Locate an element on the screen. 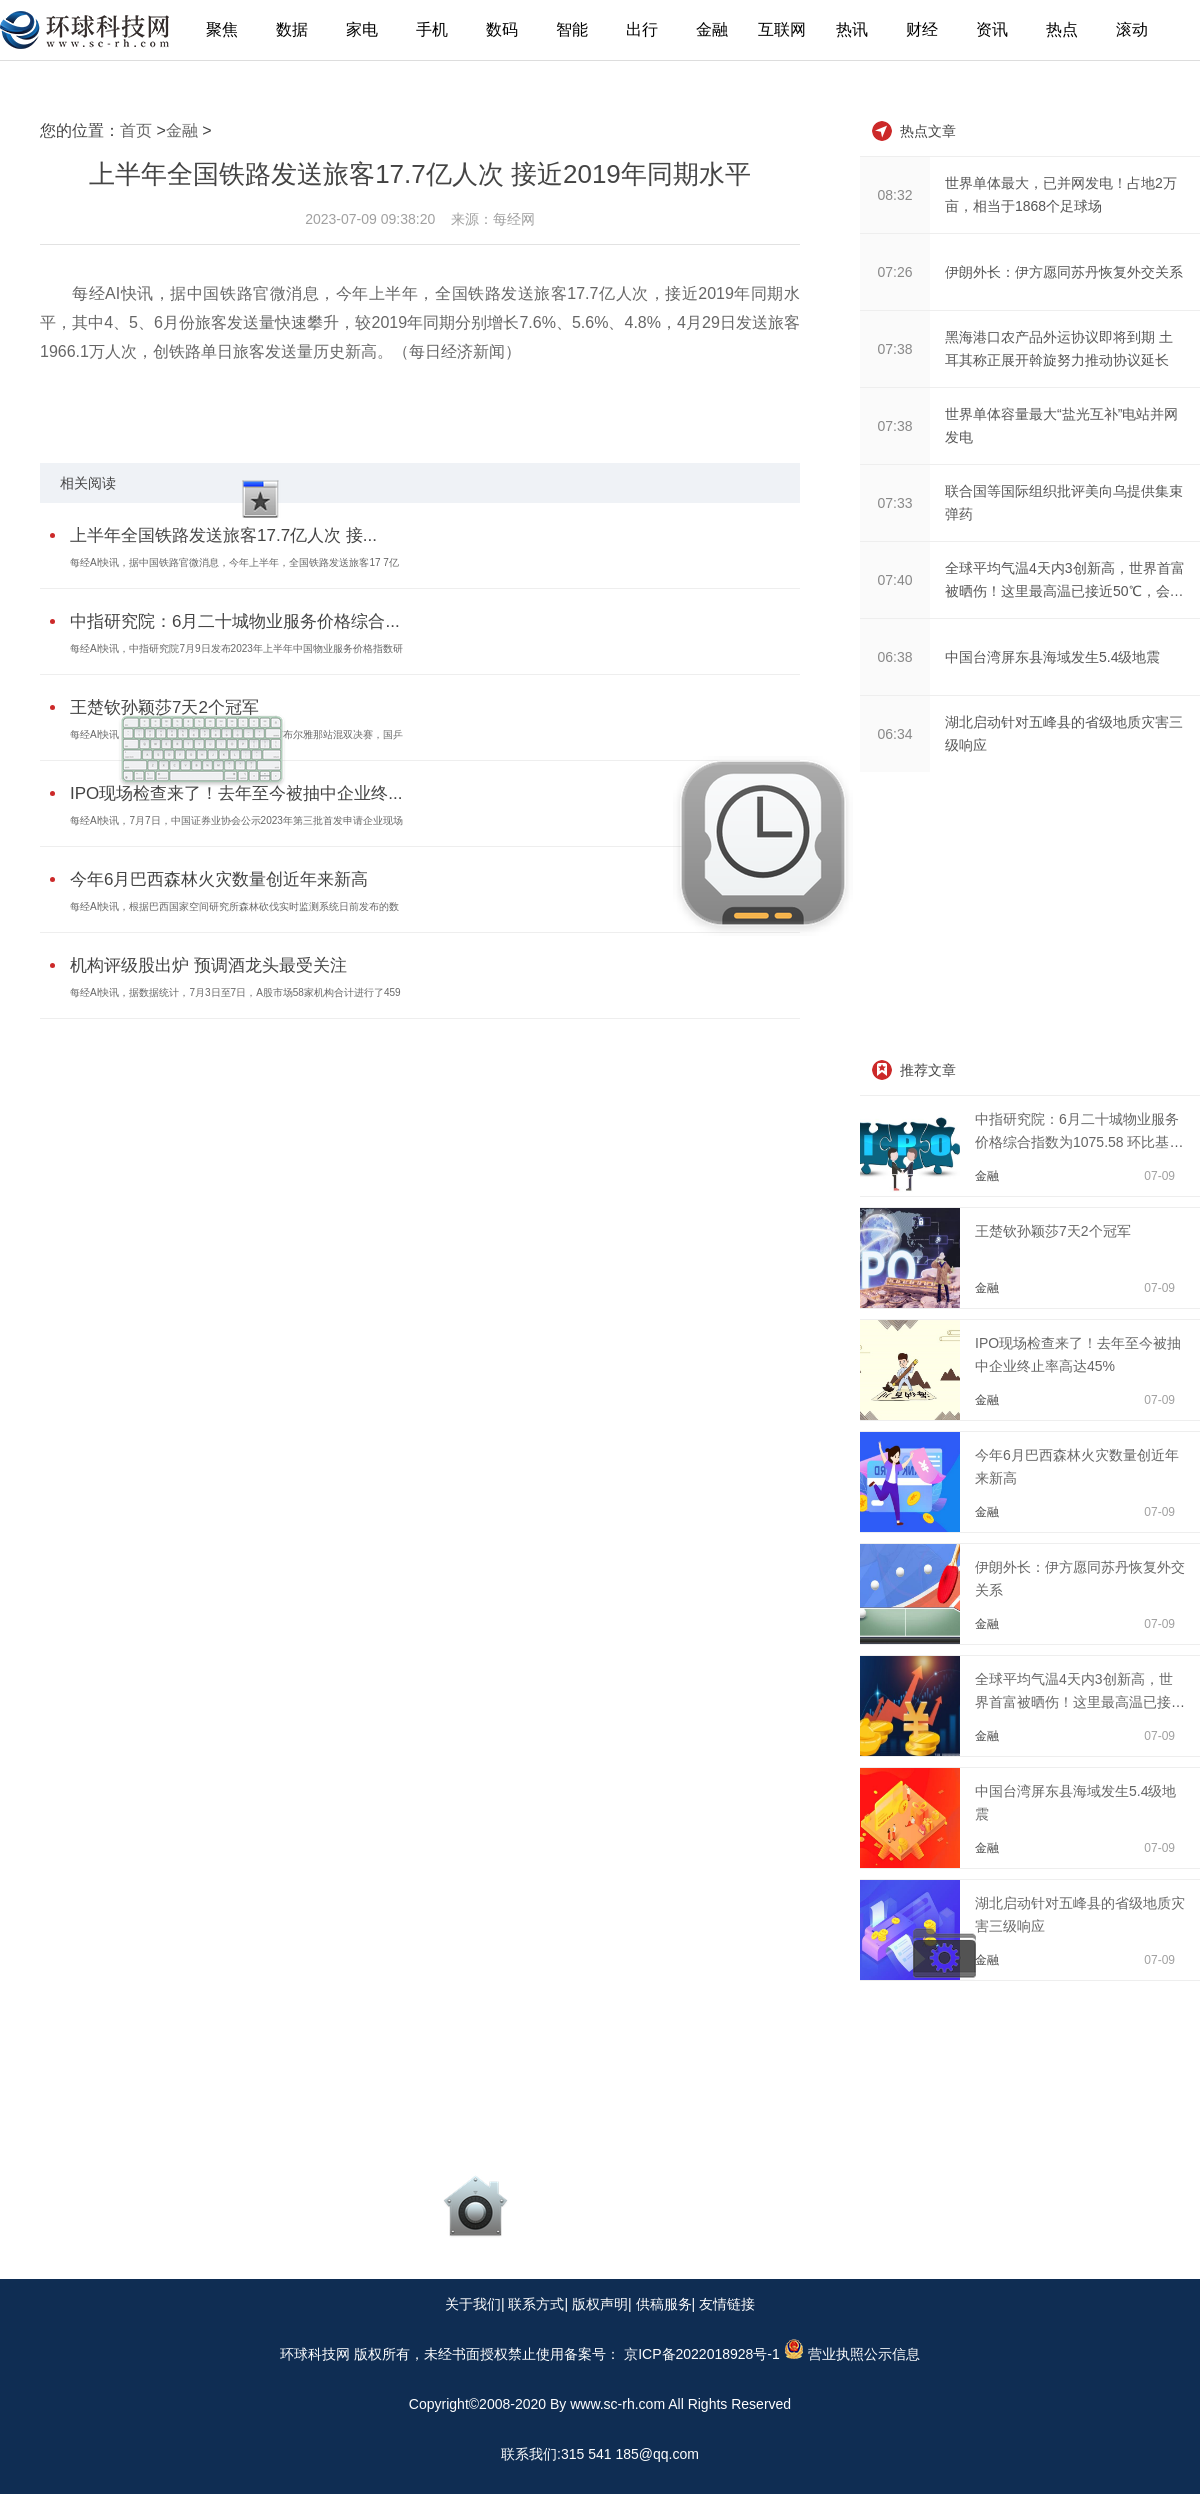 Image resolution: width=1200 pixels, height=2494 pixels. access favorited items in your media library is located at coordinates (261, 499).